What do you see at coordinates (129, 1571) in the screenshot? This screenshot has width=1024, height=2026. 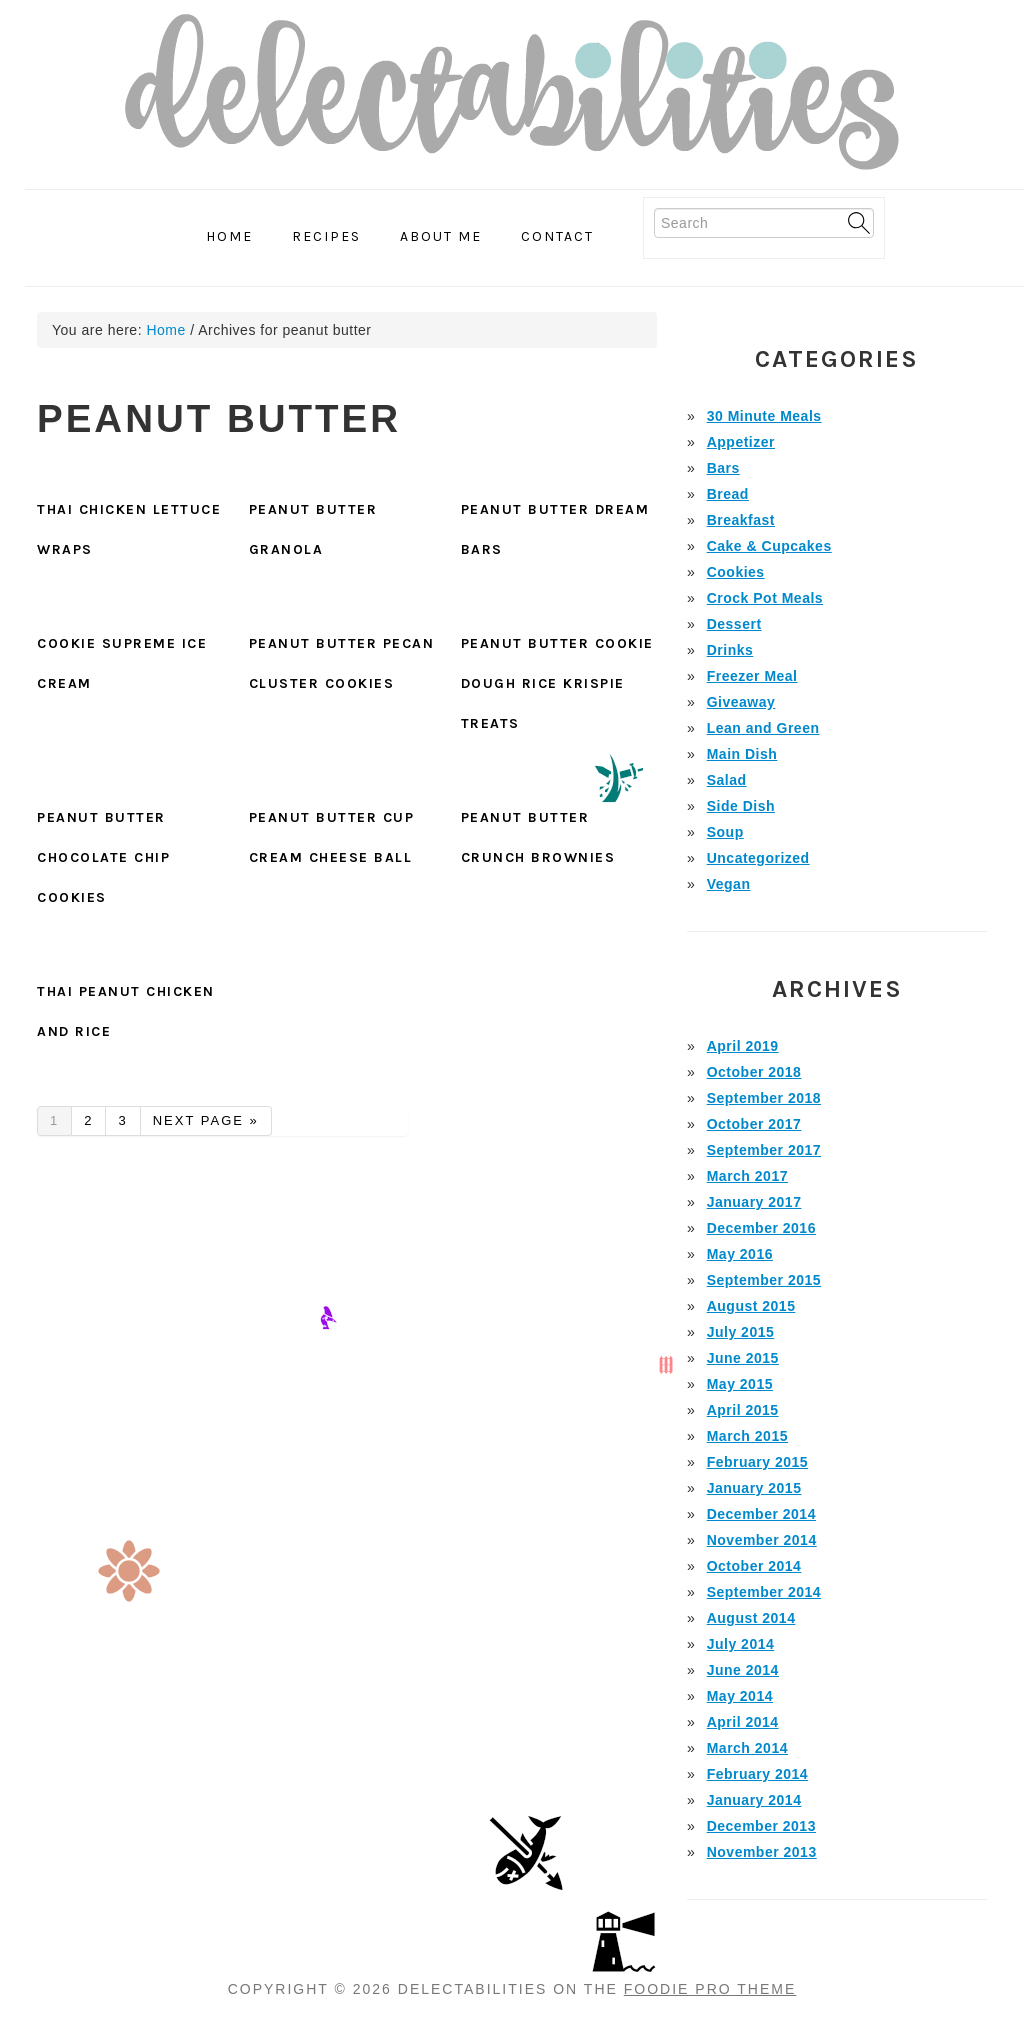 I see `decorative floral badge or achievement emblem` at bounding box center [129, 1571].